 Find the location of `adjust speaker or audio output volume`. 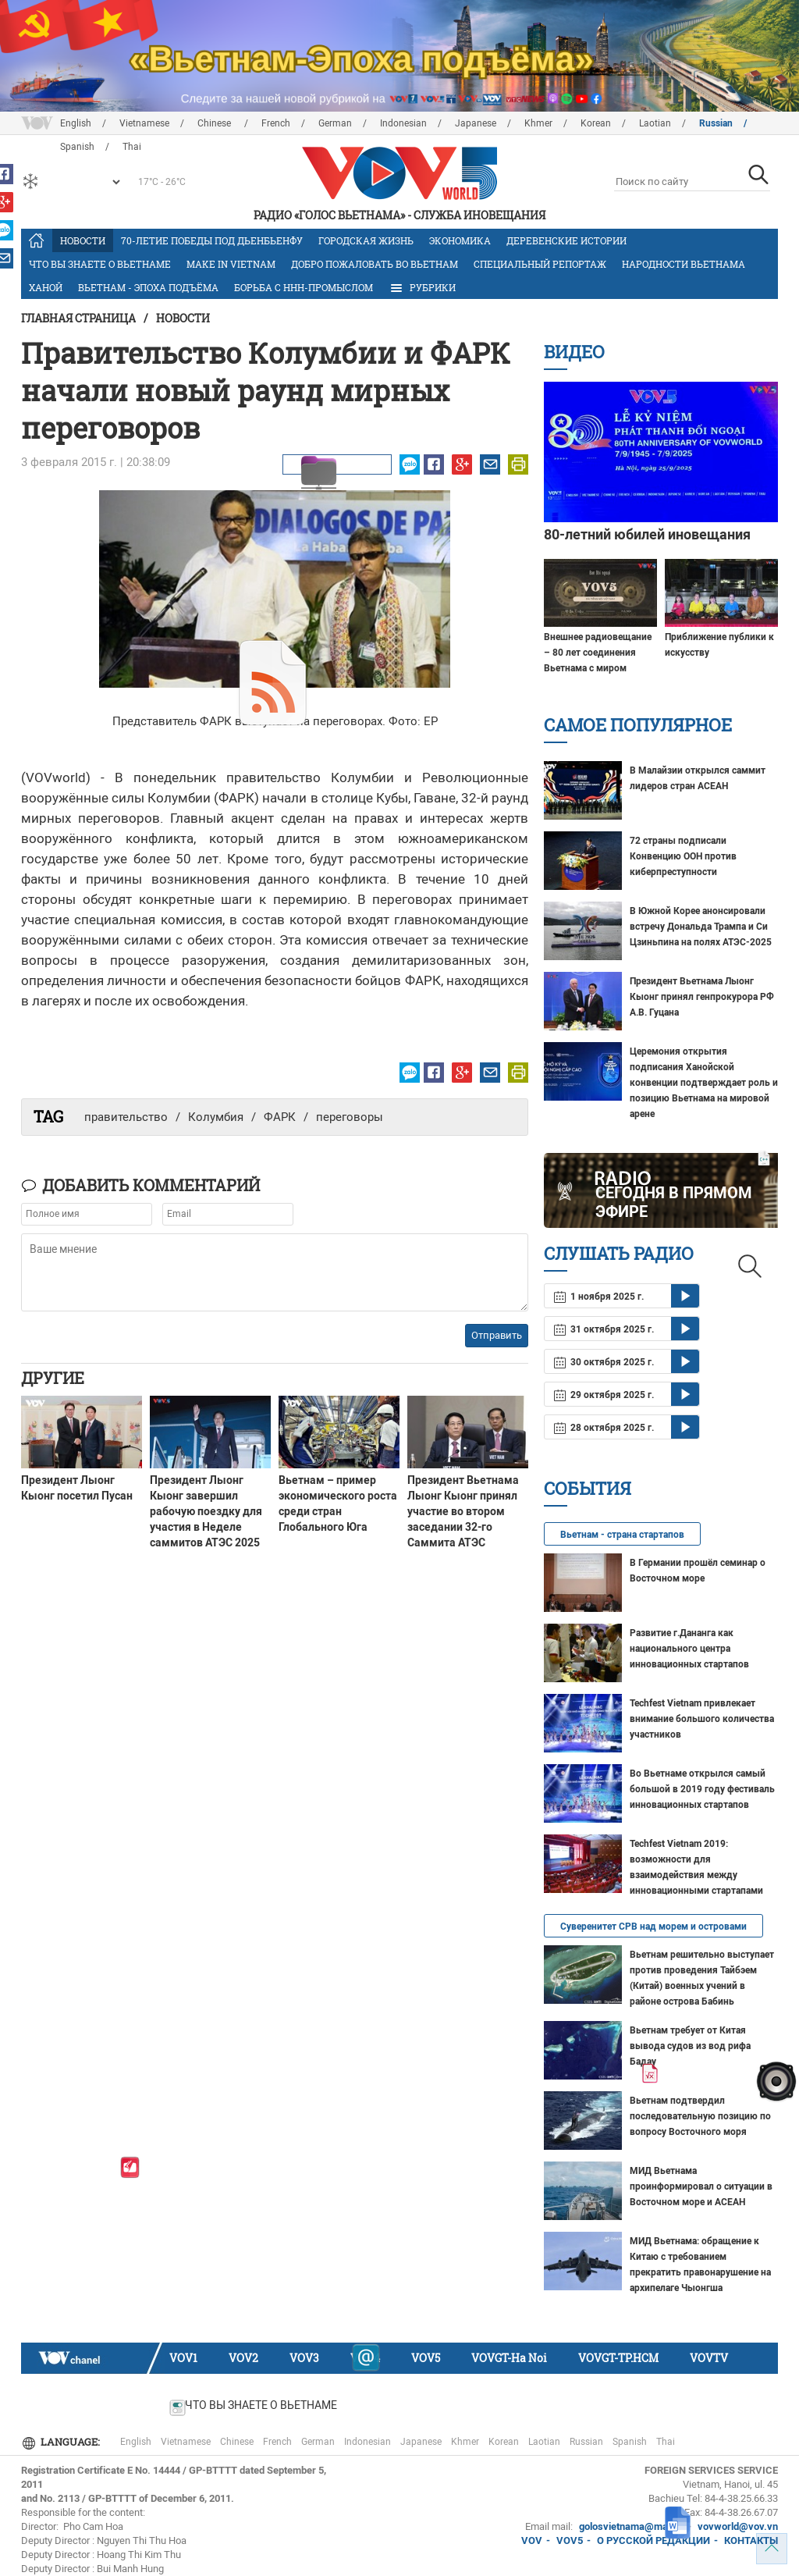

adjust speaker or audio output volume is located at coordinates (776, 2081).